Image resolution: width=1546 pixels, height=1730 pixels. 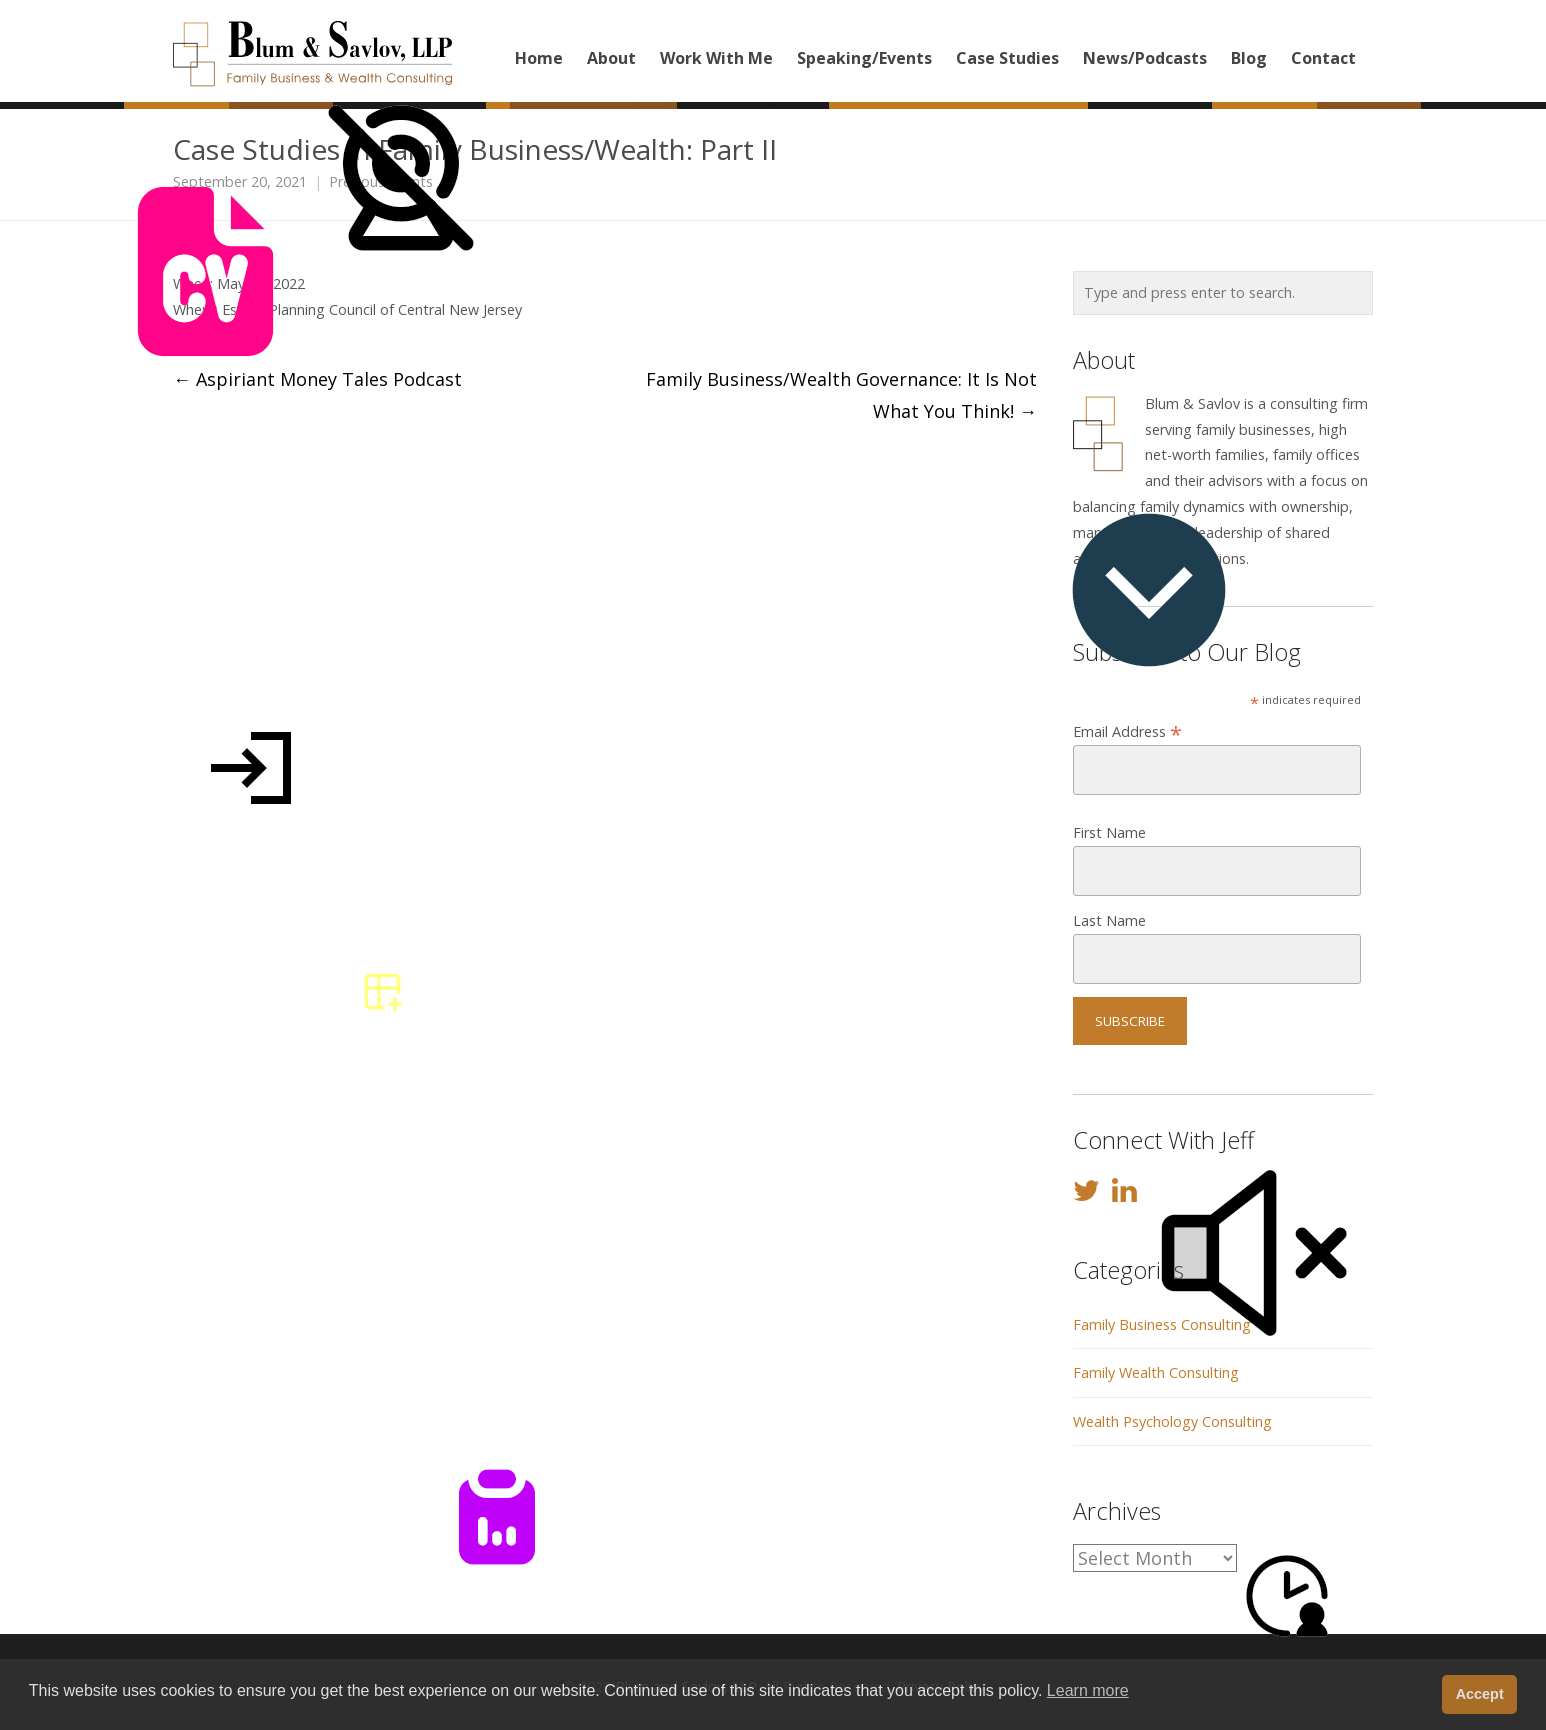 What do you see at coordinates (205, 271) in the screenshot?
I see `view or open your CV/resume file` at bounding box center [205, 271].